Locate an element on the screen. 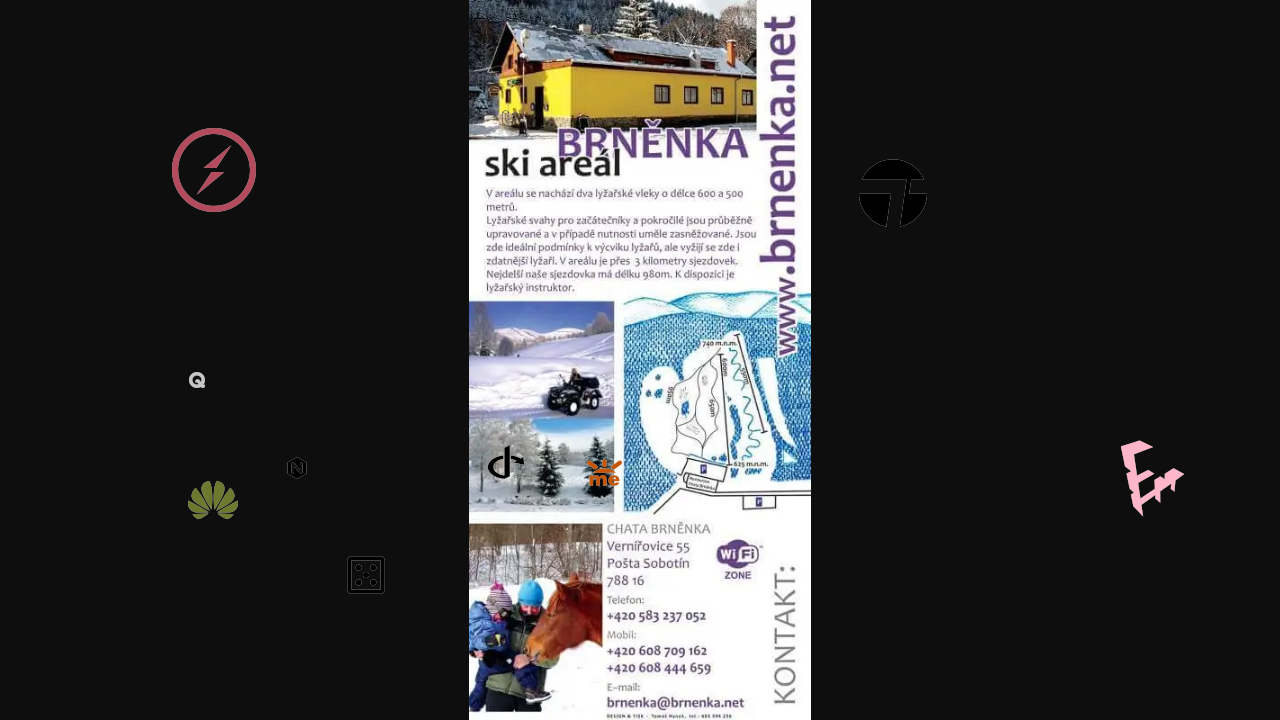 The width and height of the screenshot is (1280, 720). Laravel framework branding or integration is located at coordinates (510, 118).